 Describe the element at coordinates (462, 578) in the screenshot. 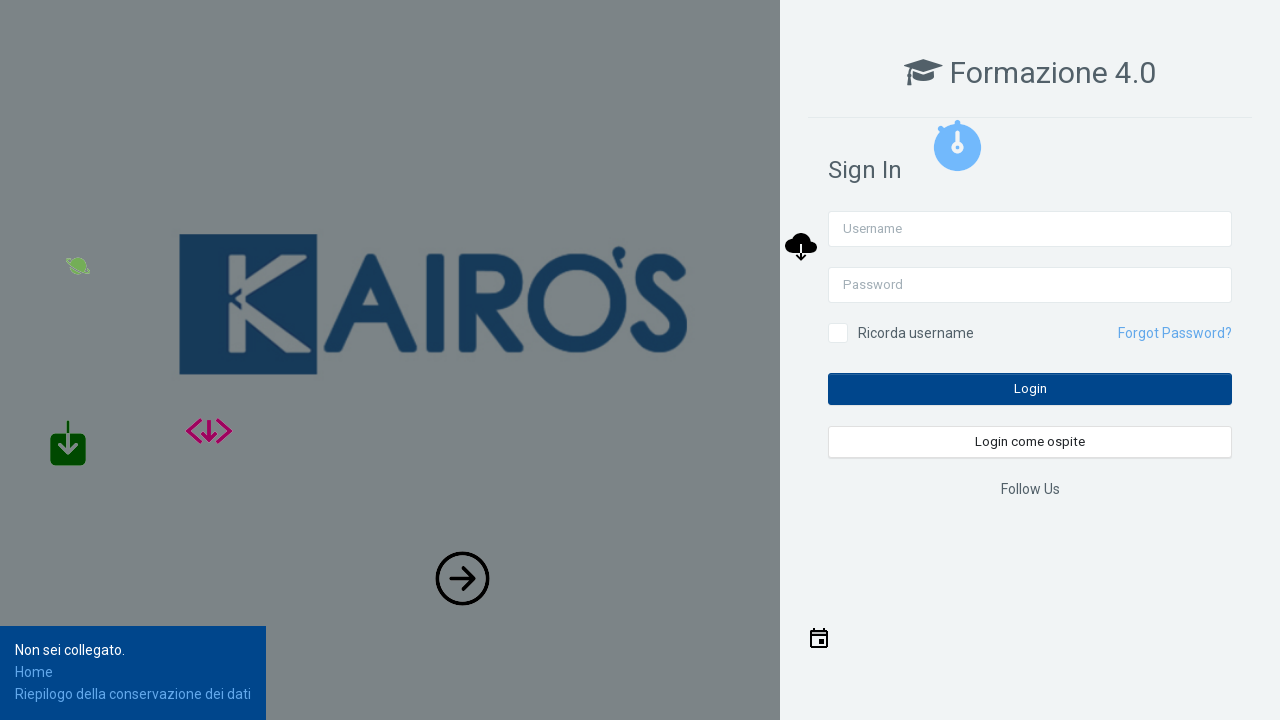

I see `proceed to the next step` at that location.